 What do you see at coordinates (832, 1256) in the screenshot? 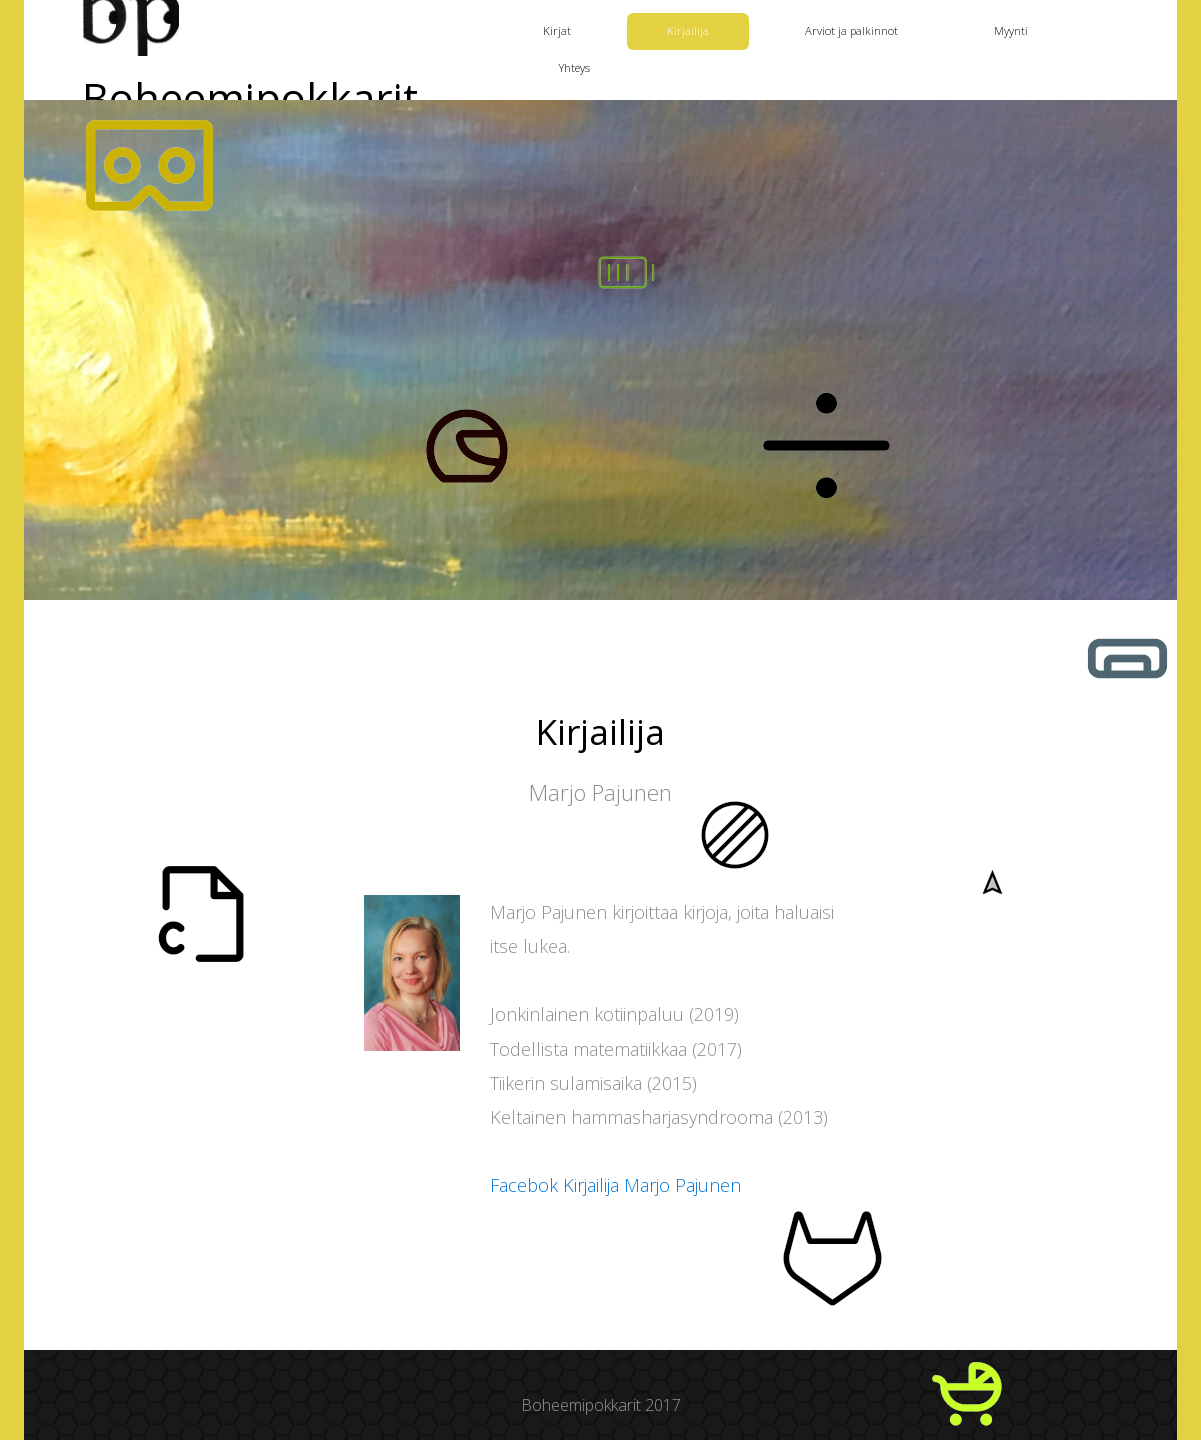
I see `open gitlab repository` at bounding box center [832, 1256].